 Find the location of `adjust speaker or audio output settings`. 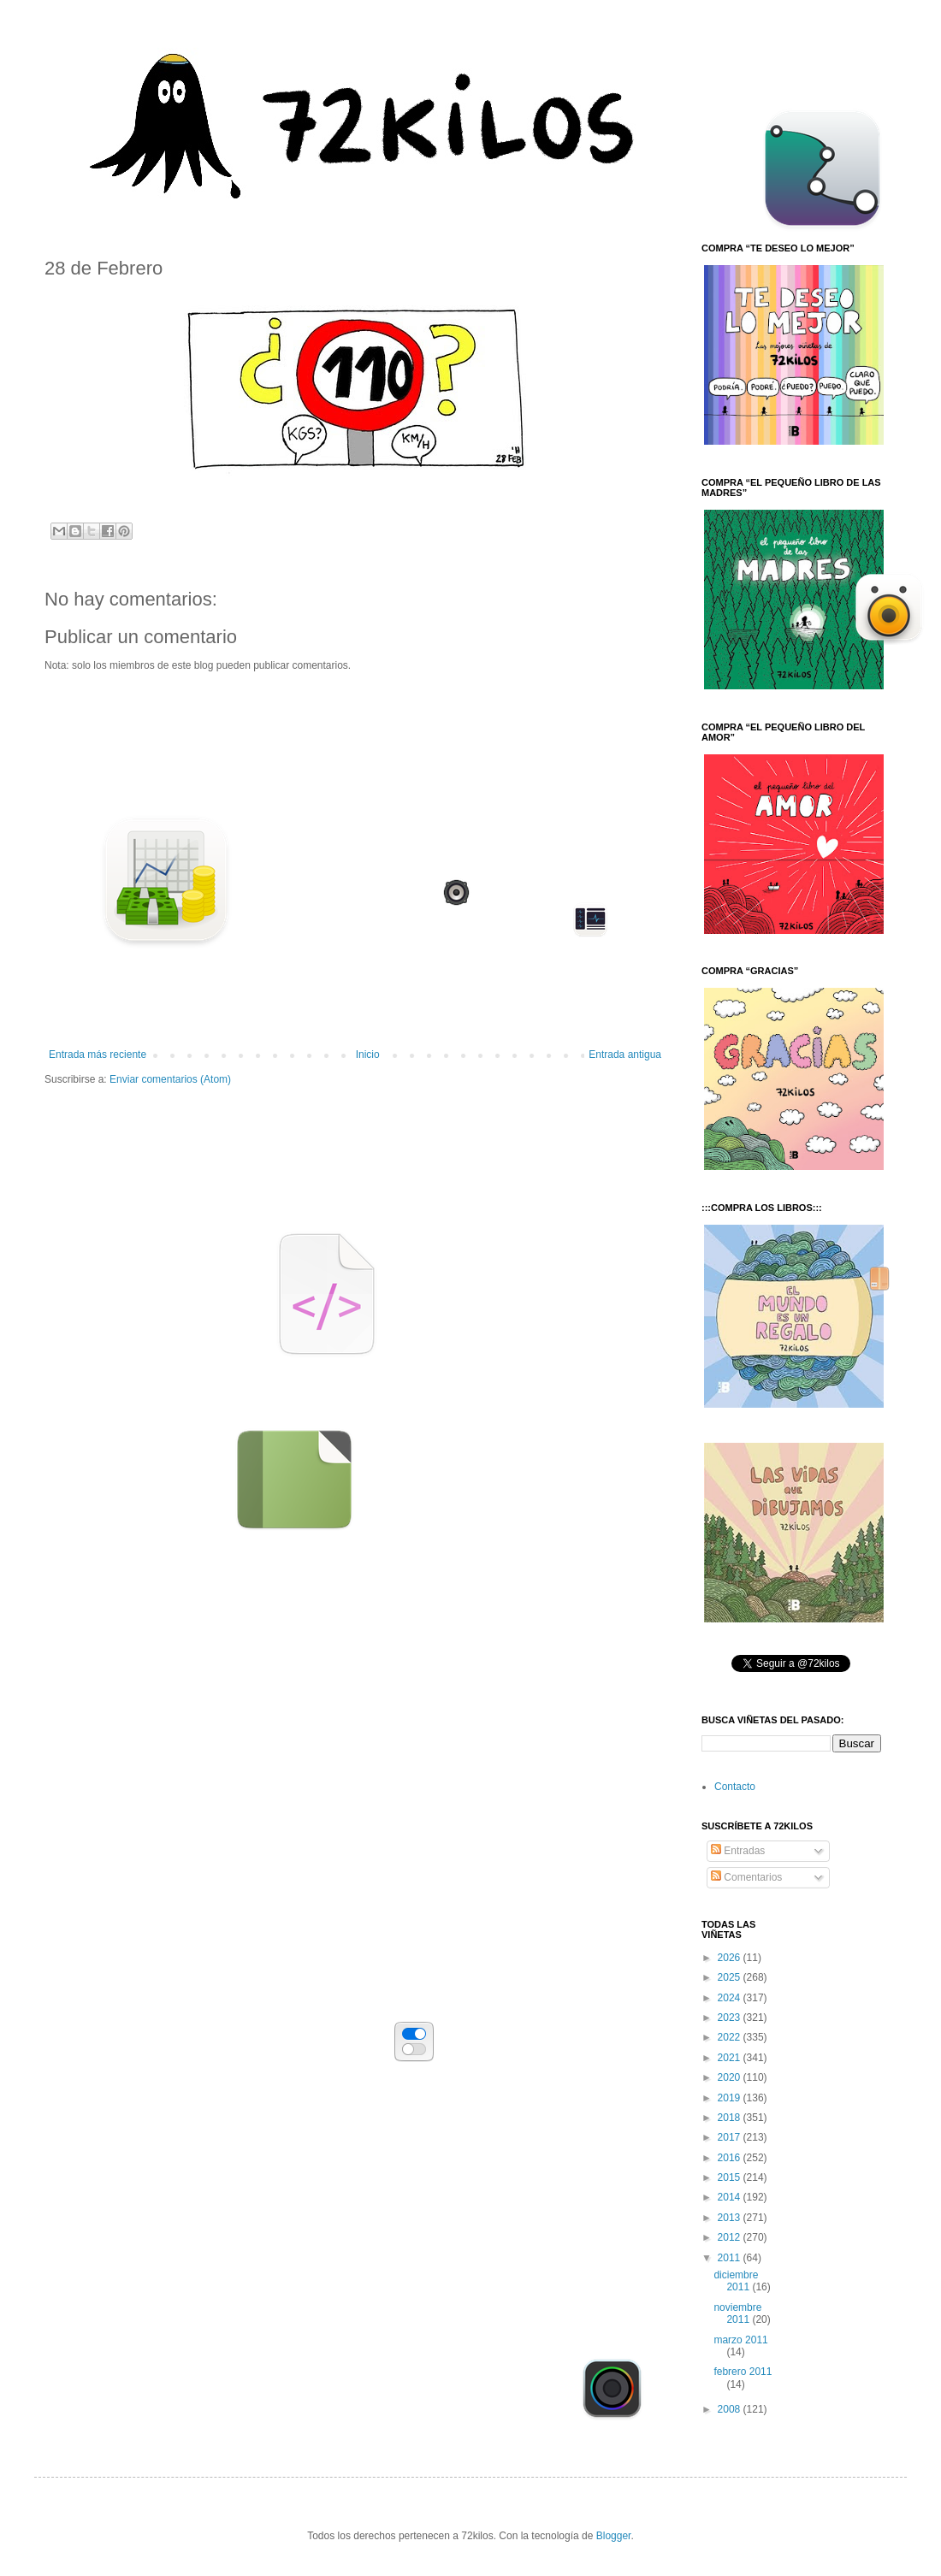

adjust speaker or audio output settings is located at coordinates (456, 892).